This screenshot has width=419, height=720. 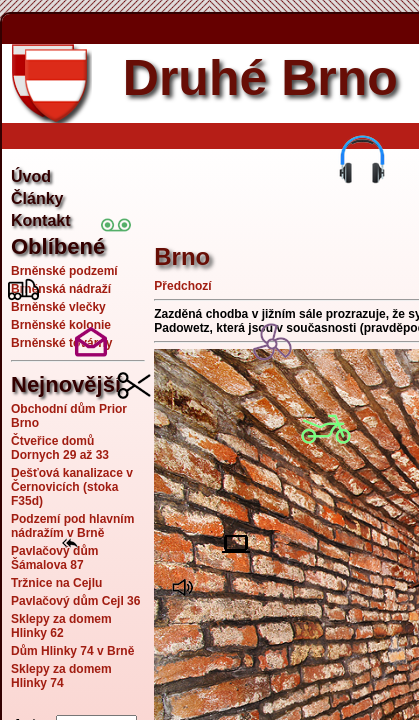 I want to click on view opened mail or messages, so click(x=91, y=343).